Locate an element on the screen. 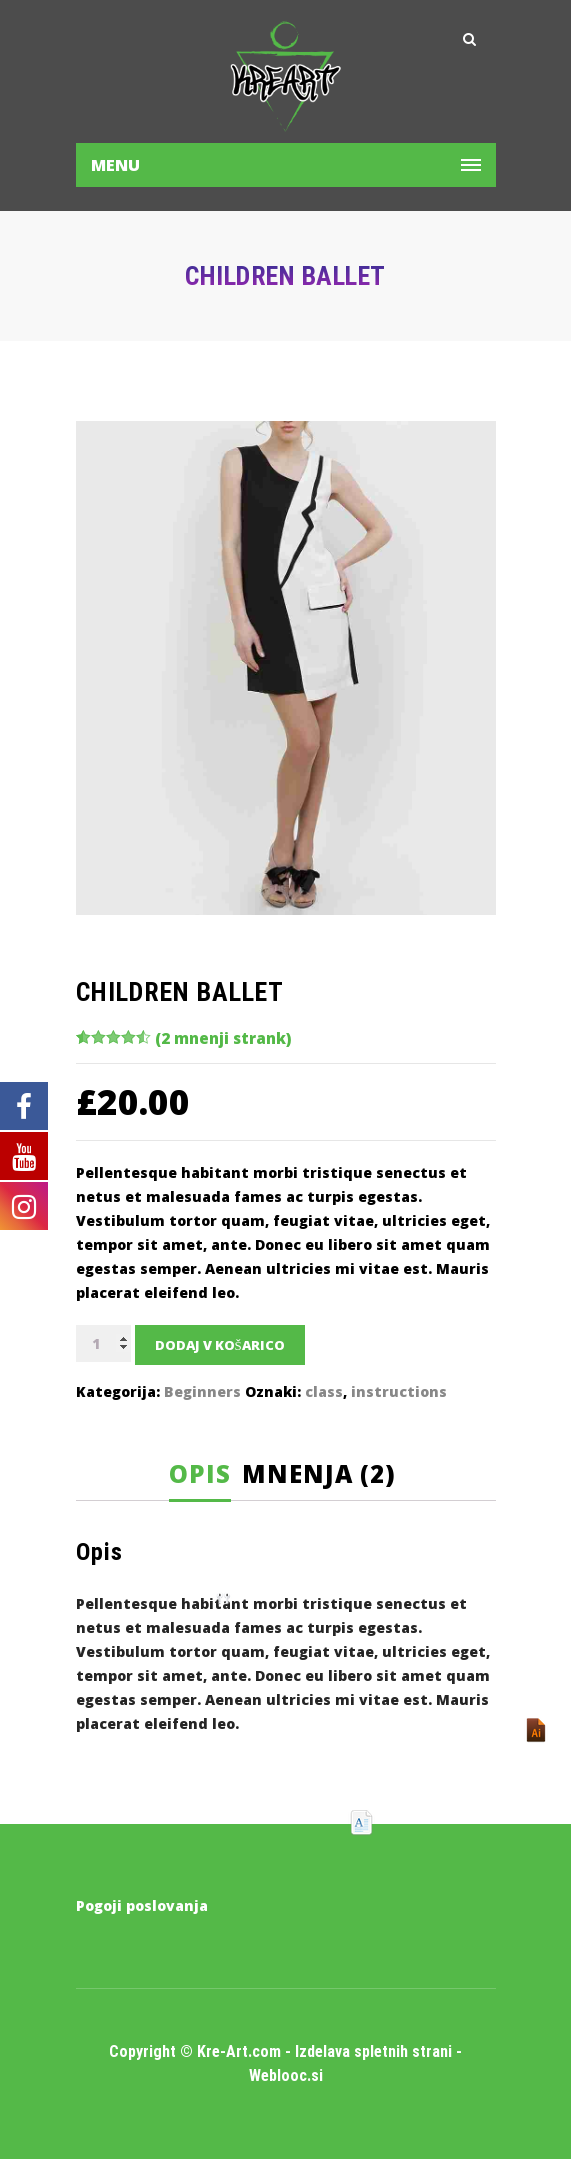  open a word processing document is located at coordinates (361, 1822).